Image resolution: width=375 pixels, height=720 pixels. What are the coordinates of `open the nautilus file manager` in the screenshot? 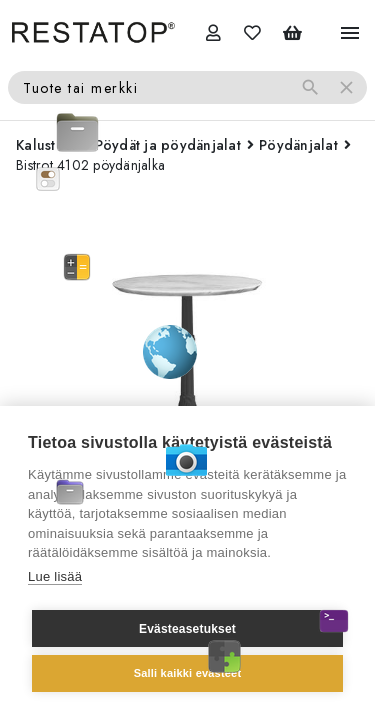 It's located at (70, 492).